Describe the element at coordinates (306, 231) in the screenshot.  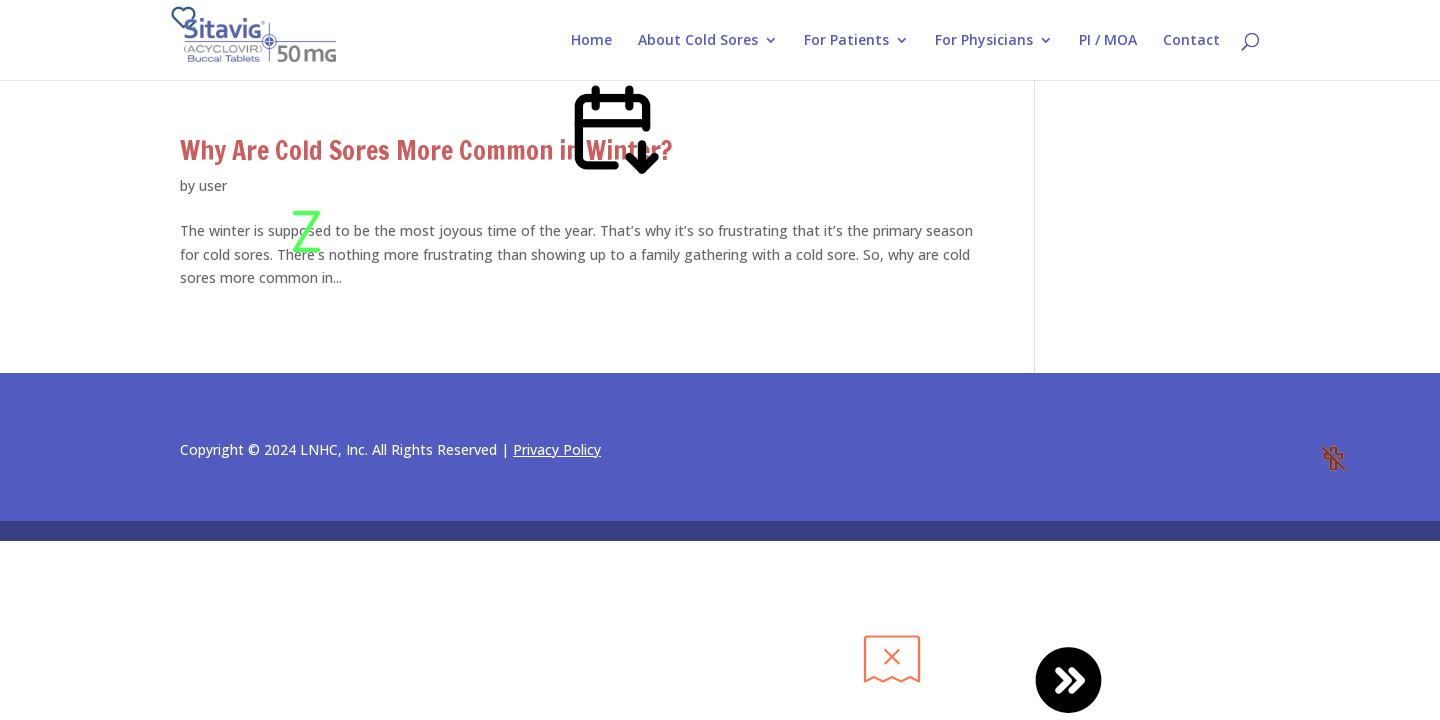
I see `alphabetical sorting option for letter Z` at that location.